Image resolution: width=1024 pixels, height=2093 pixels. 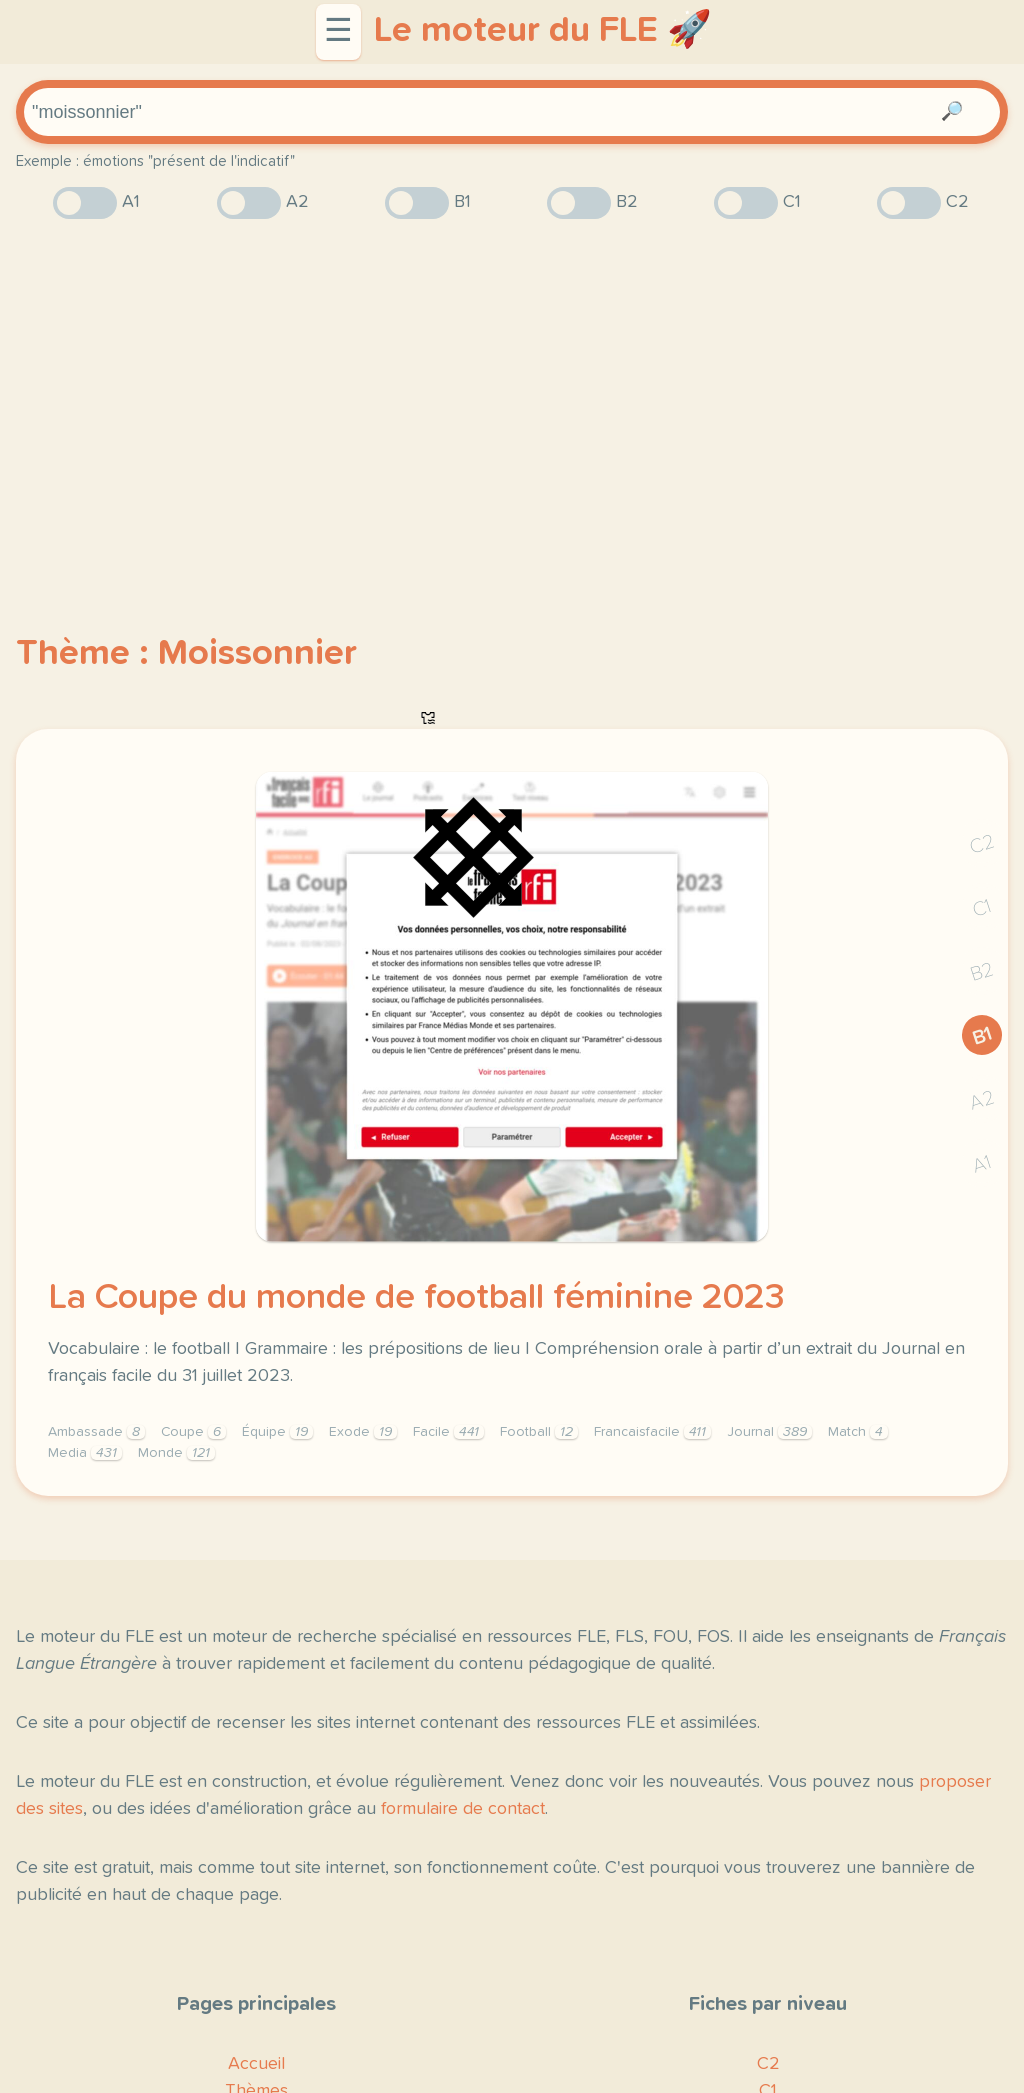 I want to click on indicates air-dry or hang-dry clothing, so click(x=428, y=718).